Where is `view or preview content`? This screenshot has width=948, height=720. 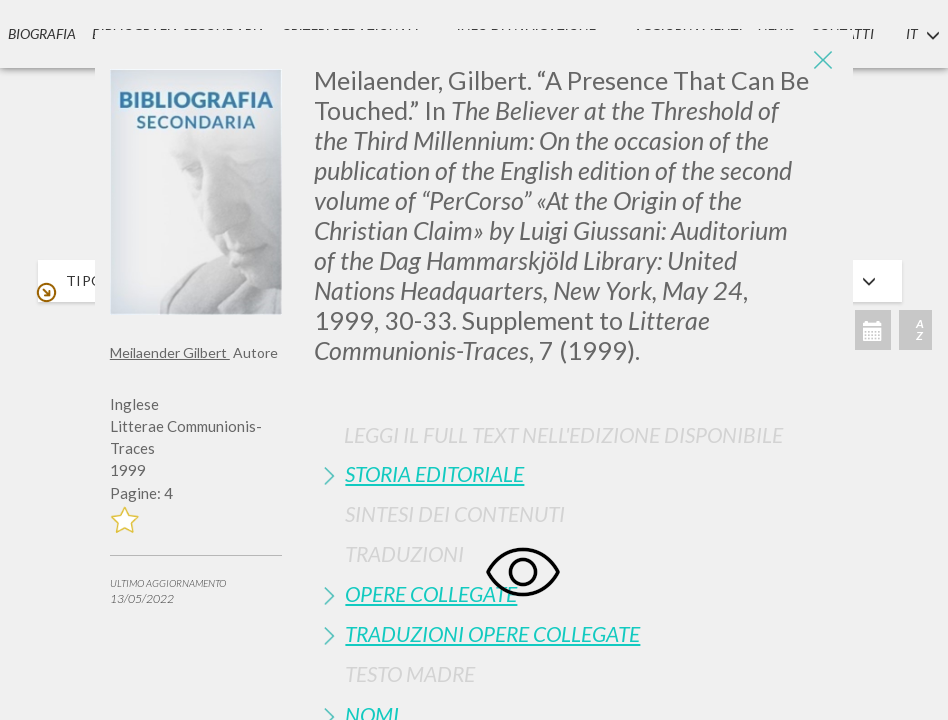
view or preview content is located at coordinates (523, 572).